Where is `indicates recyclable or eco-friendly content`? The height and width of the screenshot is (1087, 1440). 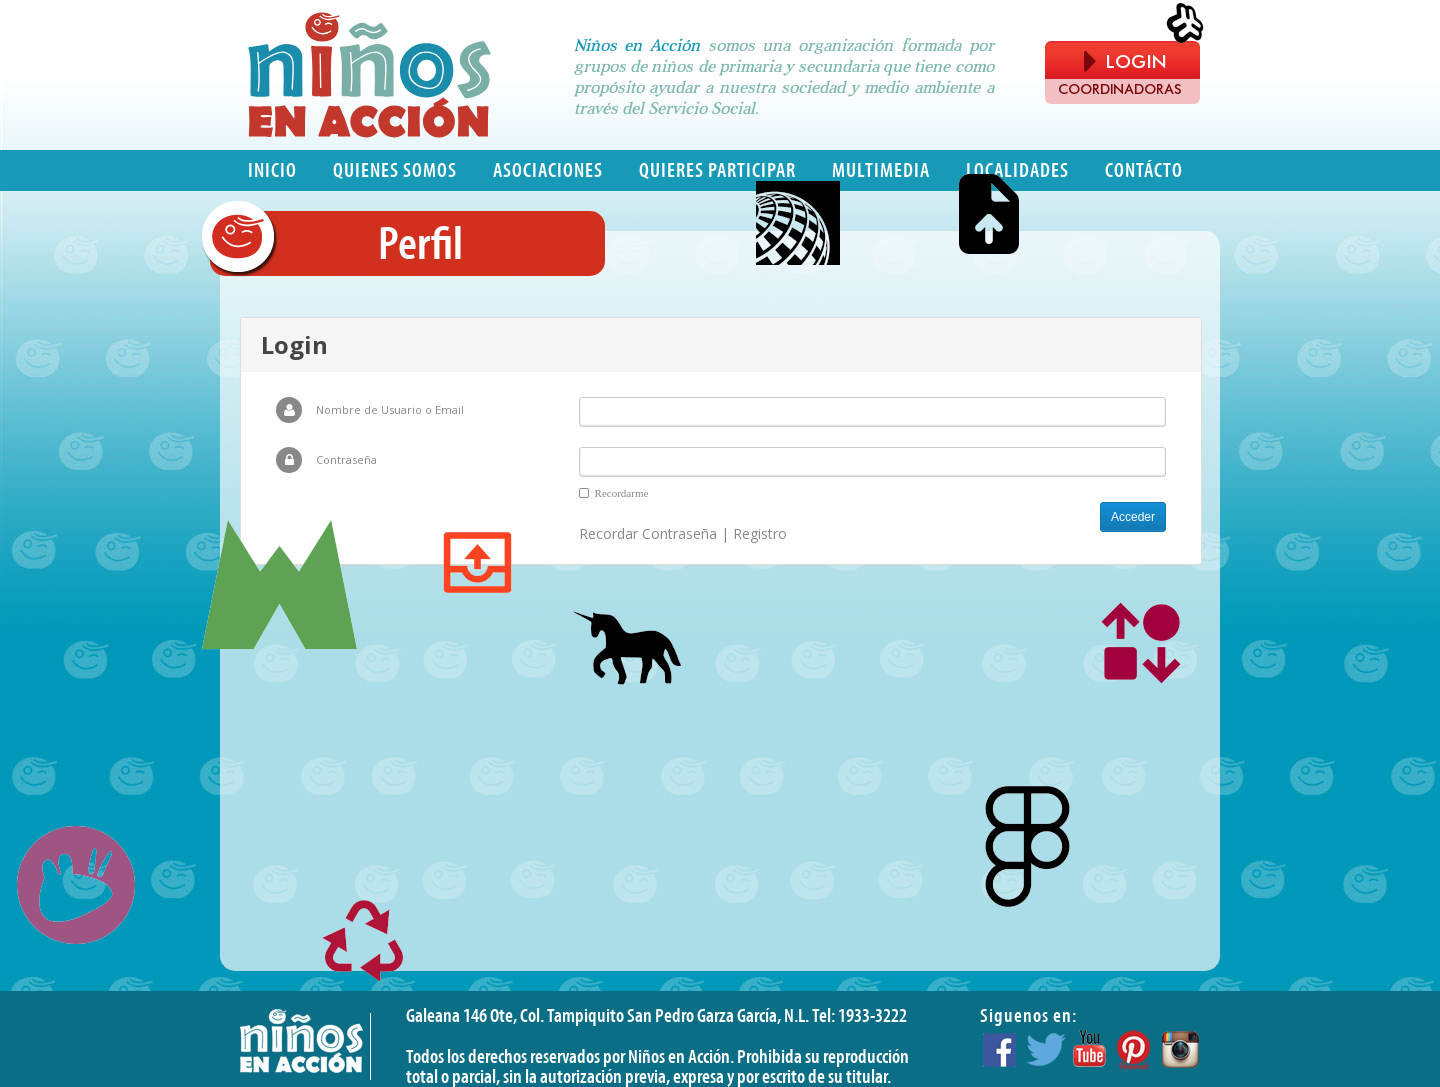
indicates recyclable or eco-friendly content is located at coordinates (364, 939).